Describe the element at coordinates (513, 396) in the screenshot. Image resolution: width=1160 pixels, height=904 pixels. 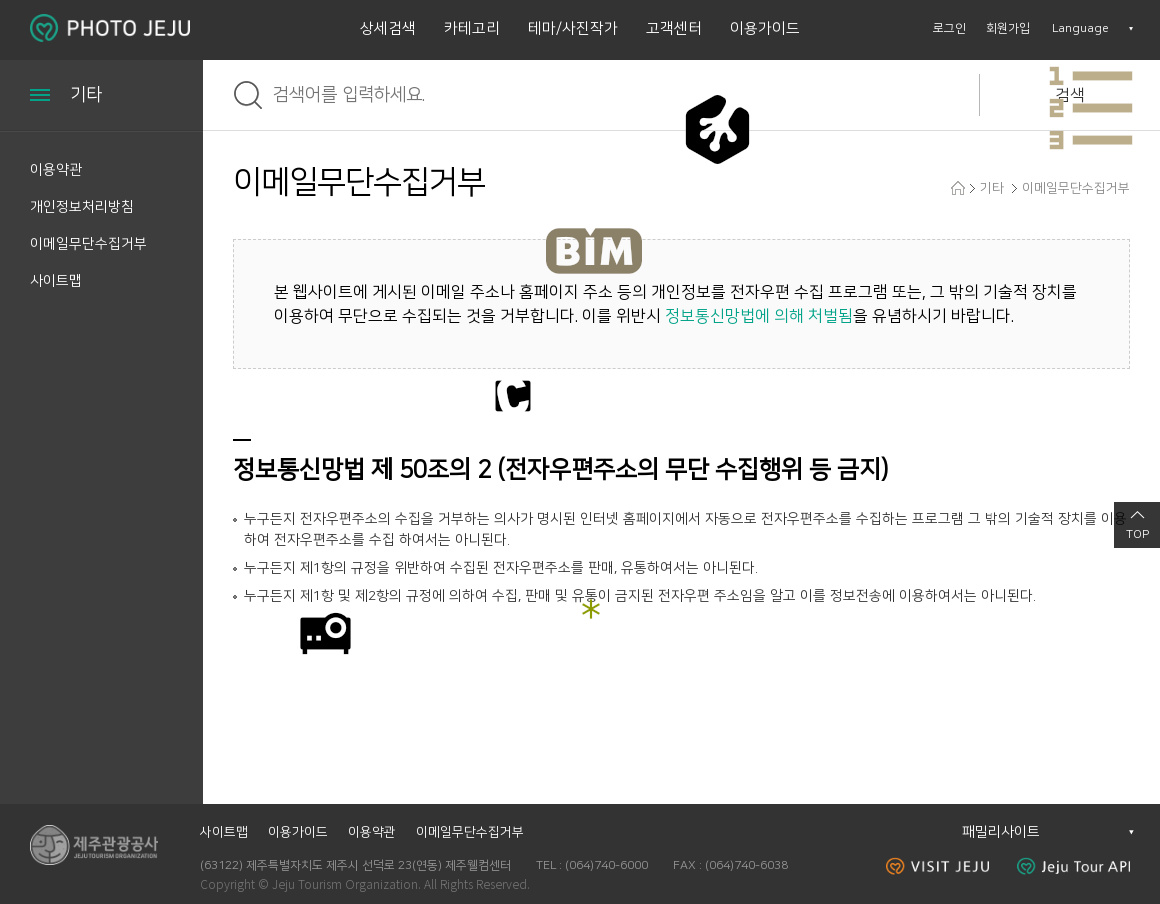
I see `contao CMS logo` at that location.